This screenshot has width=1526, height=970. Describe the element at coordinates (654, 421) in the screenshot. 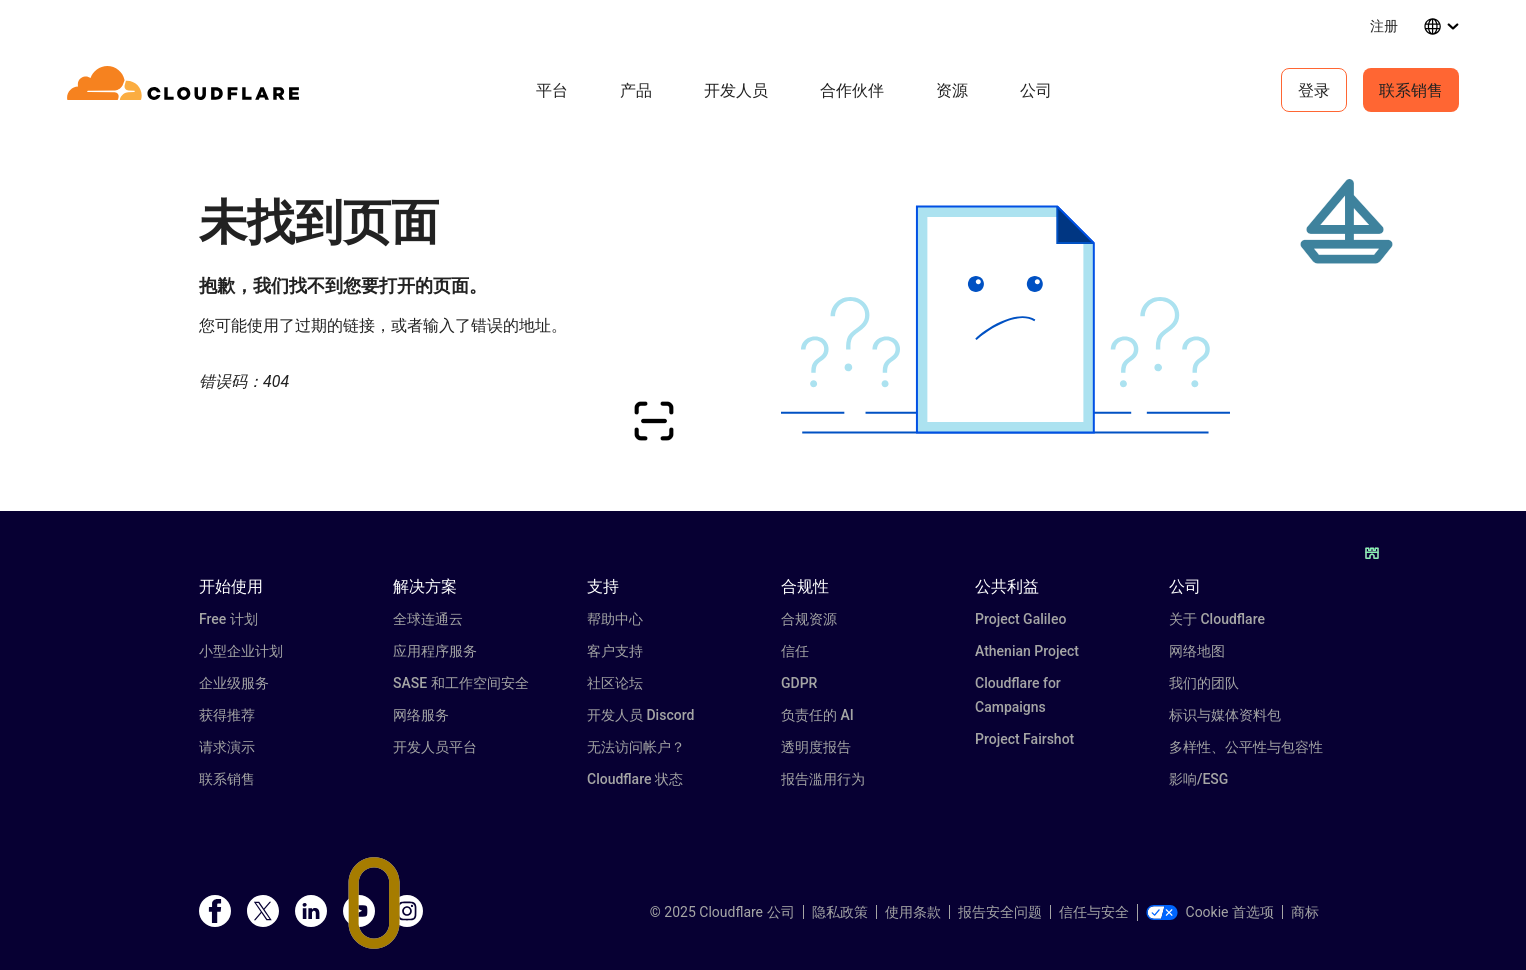

I see `scan a barcode or QR code` at that location.